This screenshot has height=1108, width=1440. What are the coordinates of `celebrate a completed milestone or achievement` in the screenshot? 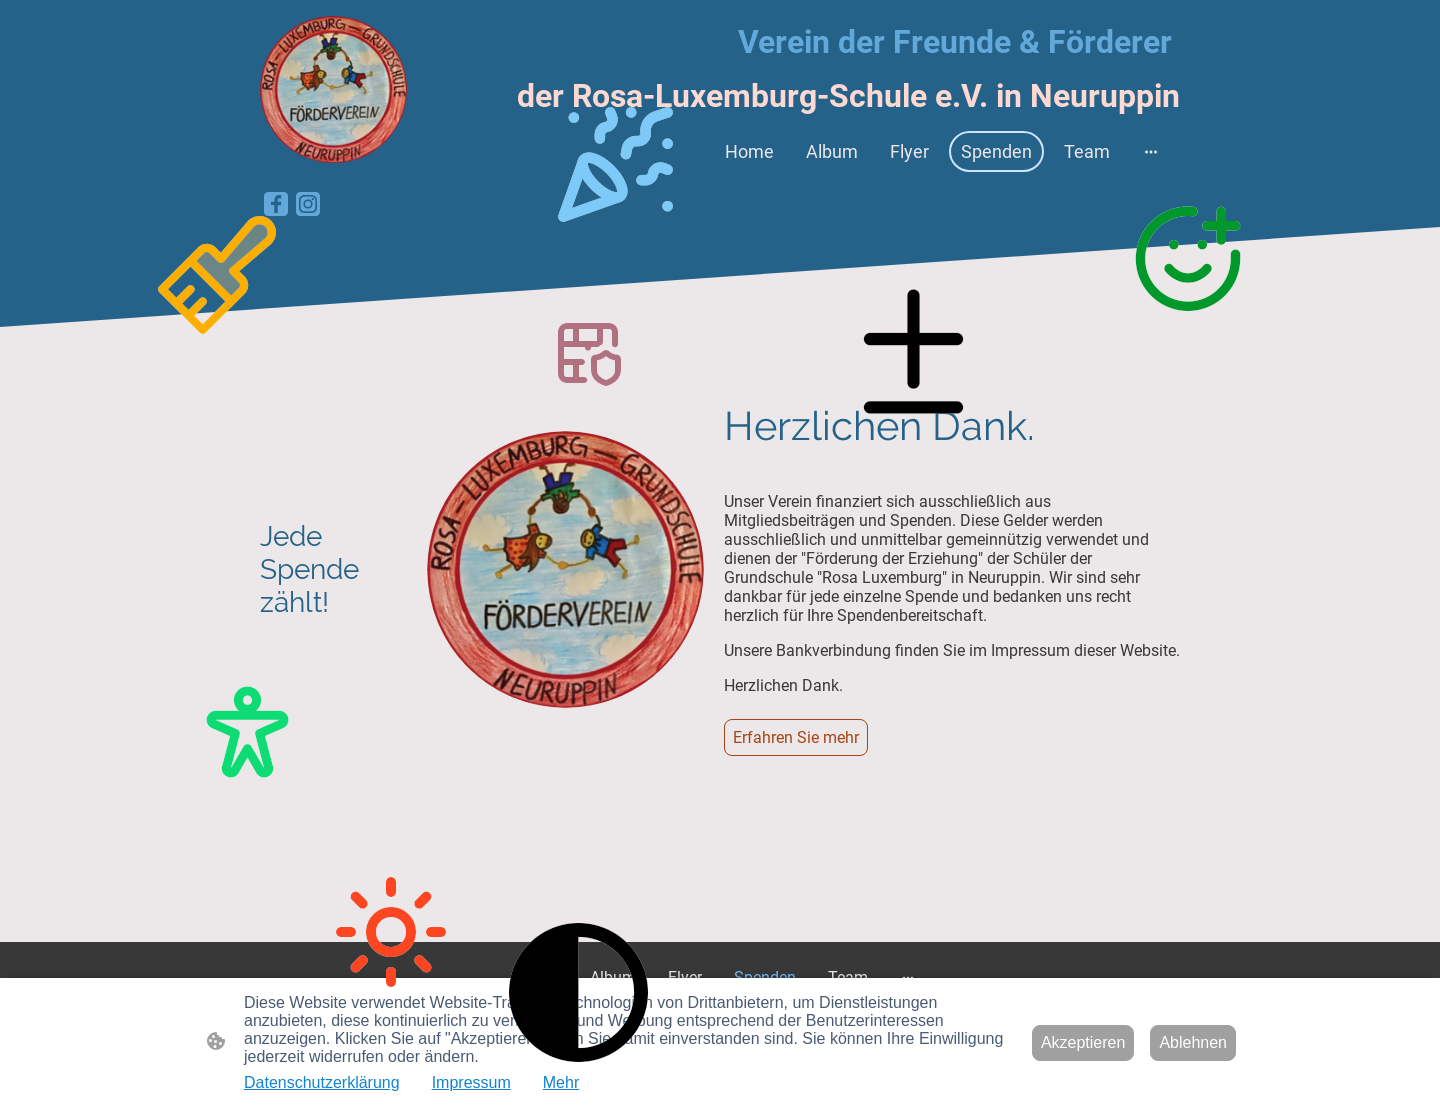 It's located at (615, 164).